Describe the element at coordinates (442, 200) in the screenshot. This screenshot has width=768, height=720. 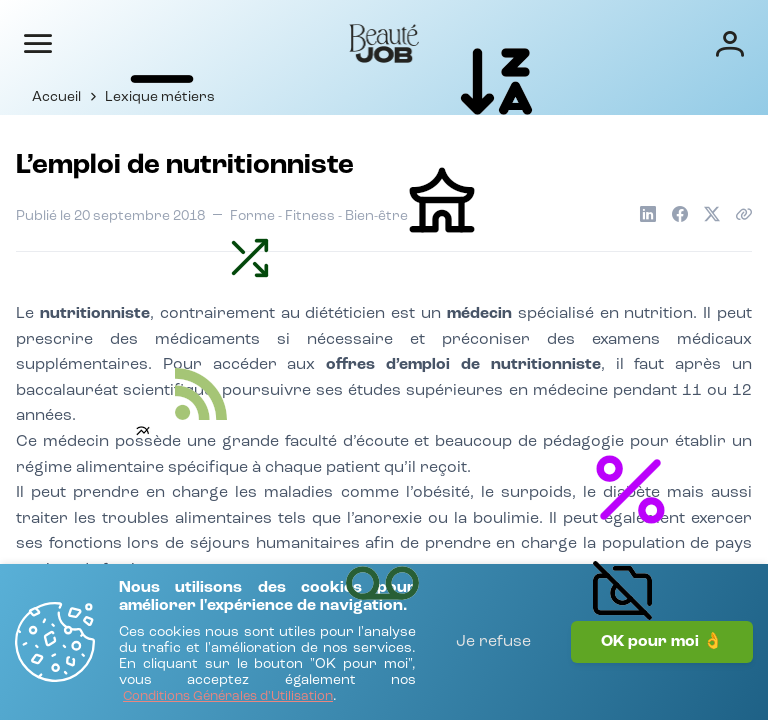
I see `view pavilion or gazebo location` at that location.